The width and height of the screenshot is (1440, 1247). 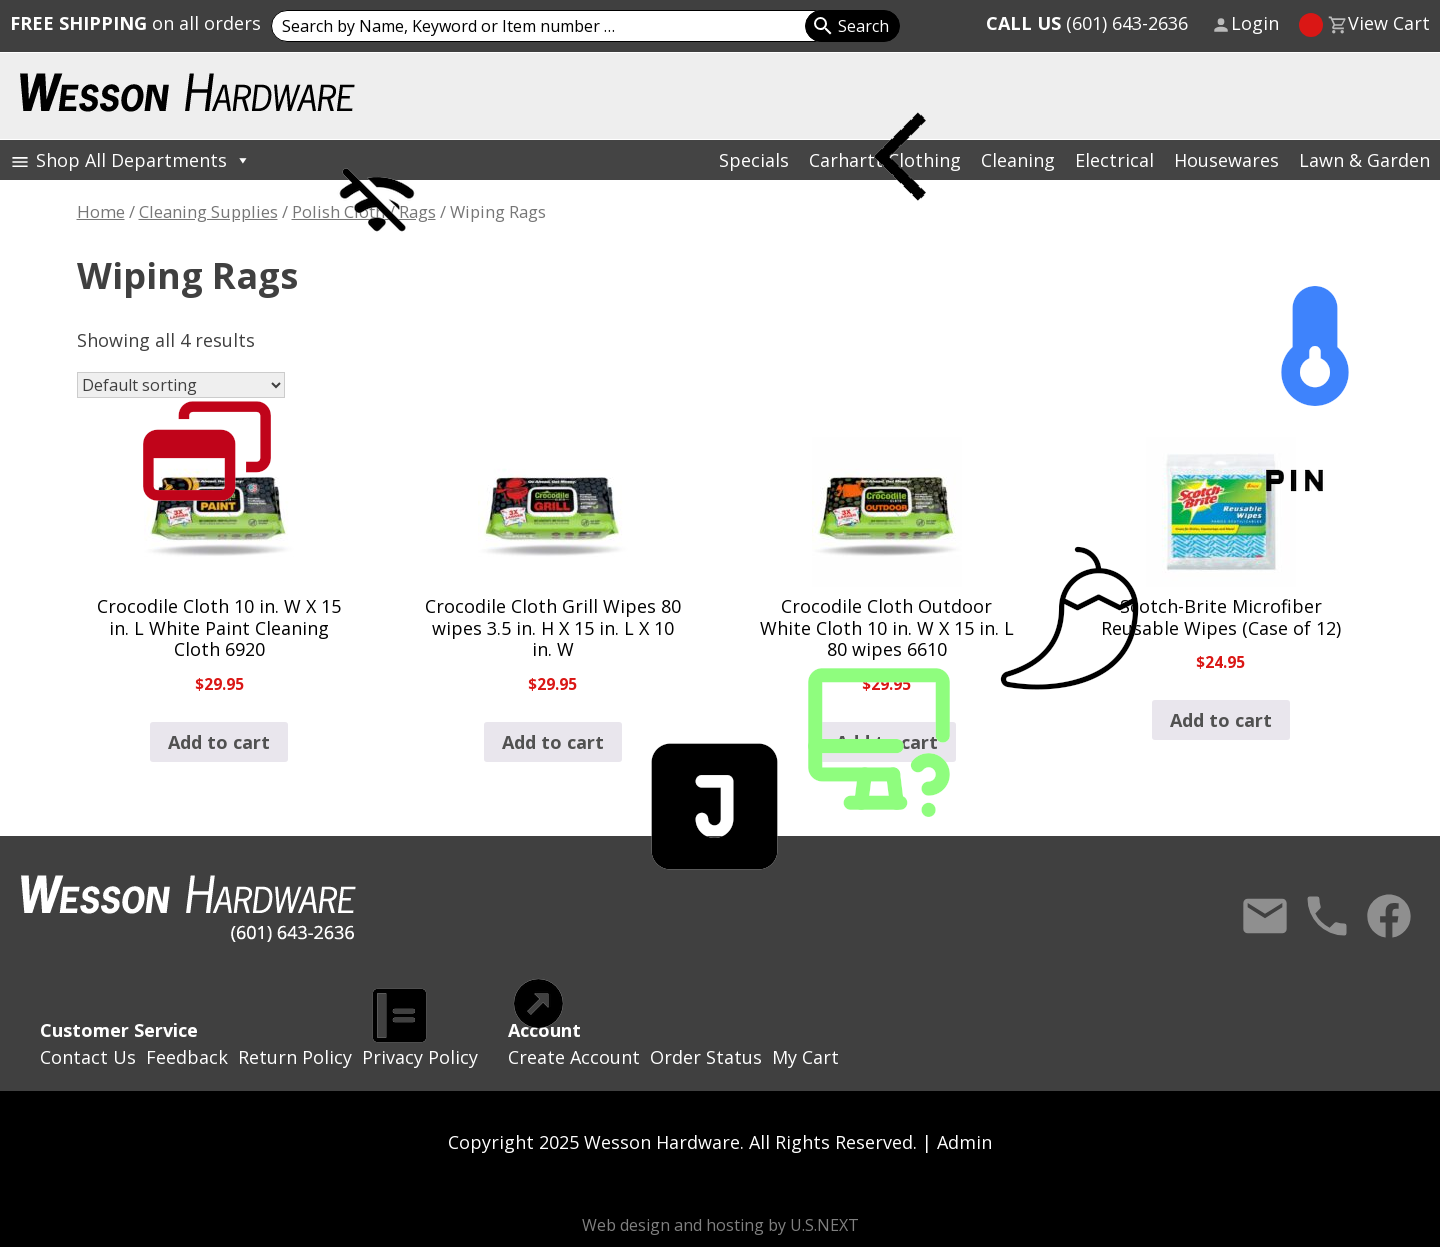 I want to click on indicates items or sections starting with the letter J, so click(x=714, y=806).